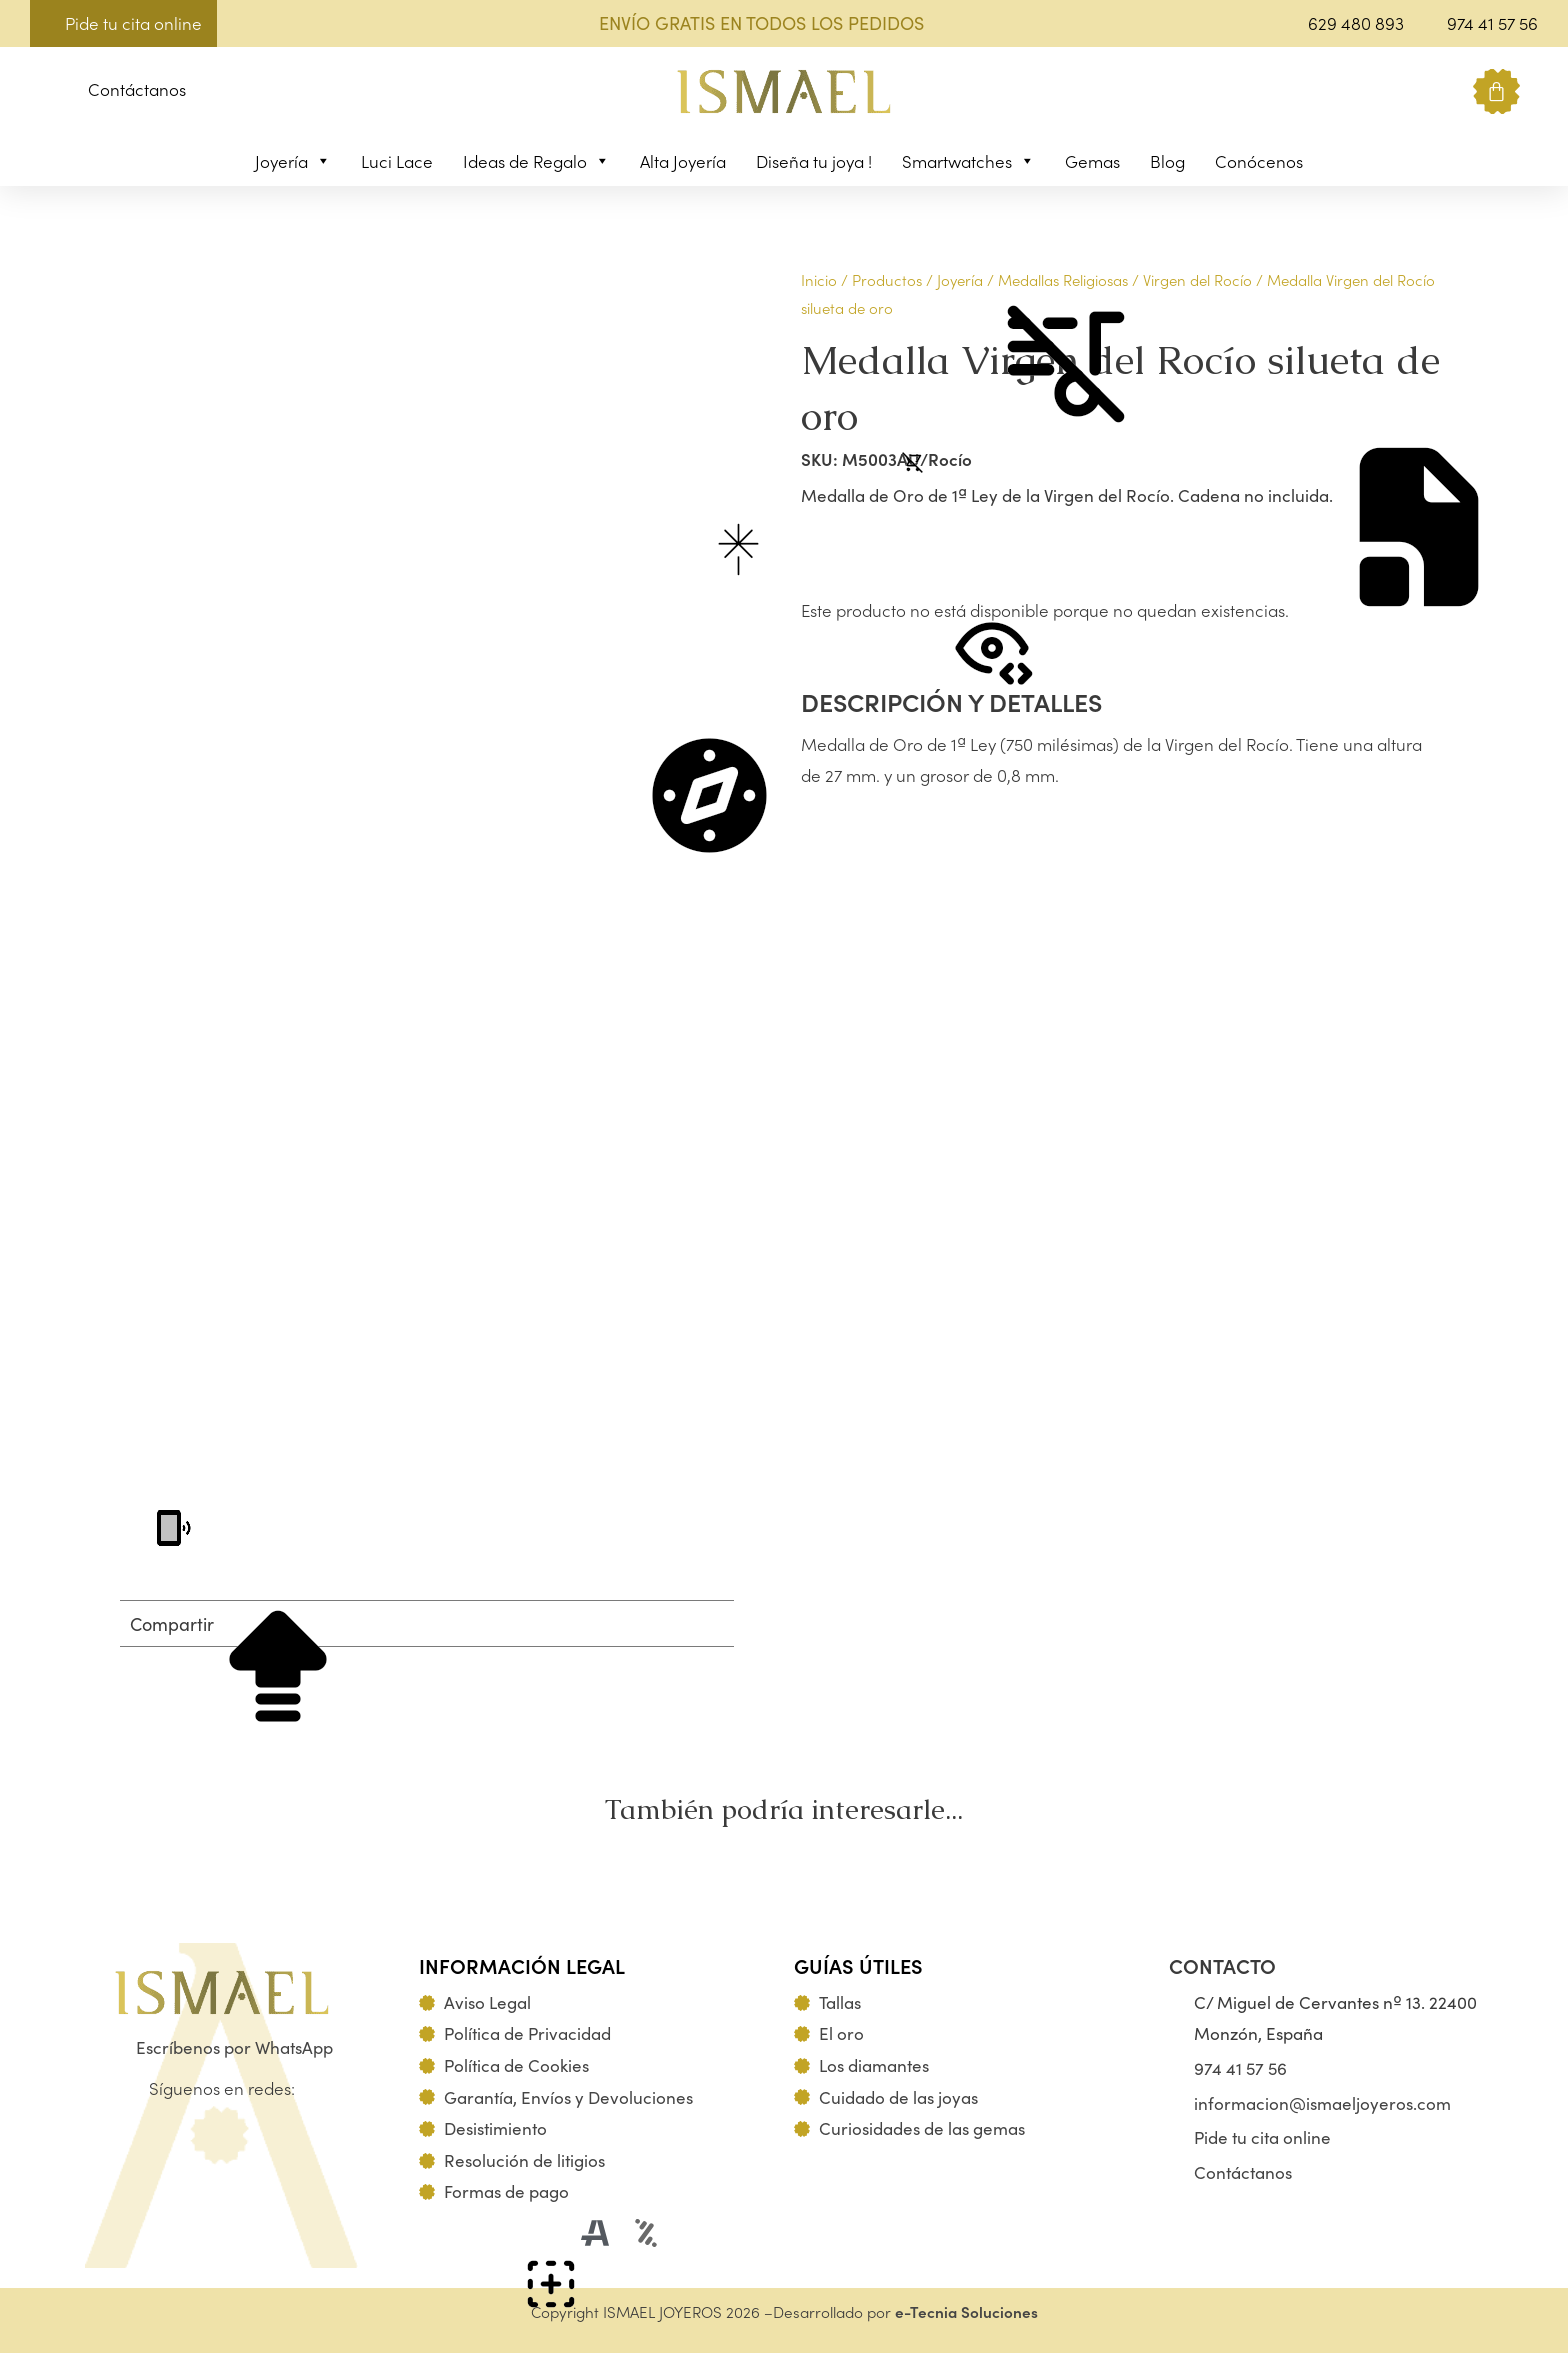 The image size is (1568, 2353). What do you see at coordinates (913, 462) in the screenshot?
I see `remove item from shopping cart` at bounding box center [913, 462].